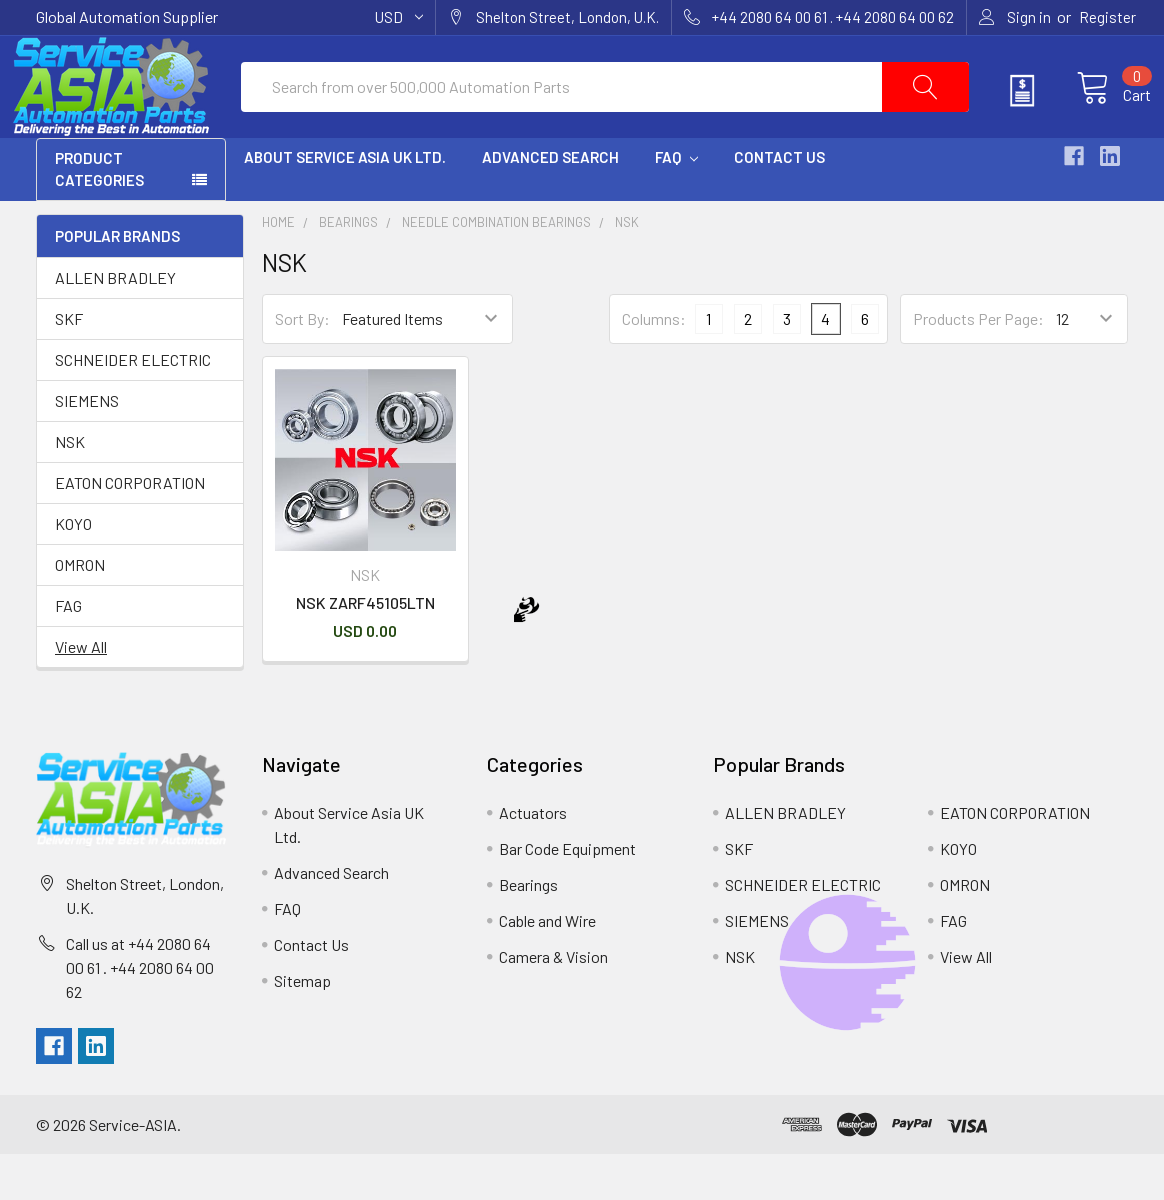 Image resolution: width=1164 pixels, height=1200 pixels. I want to click on Death Star icon from Star Wars franchise, so click(847, 962).